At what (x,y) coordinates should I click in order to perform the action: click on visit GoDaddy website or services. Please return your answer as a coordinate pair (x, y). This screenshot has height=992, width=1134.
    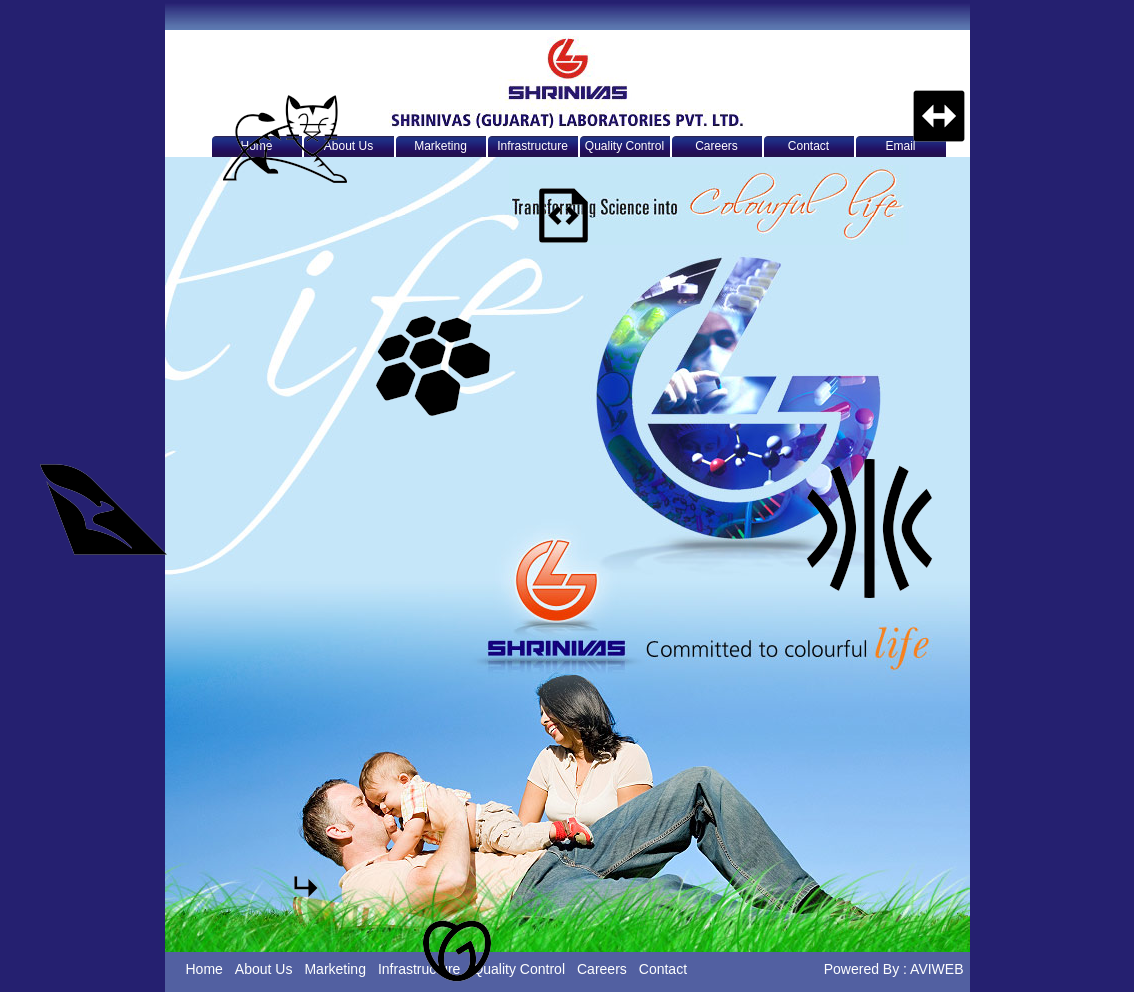
    Looking at the image, I should click on (457, 951).